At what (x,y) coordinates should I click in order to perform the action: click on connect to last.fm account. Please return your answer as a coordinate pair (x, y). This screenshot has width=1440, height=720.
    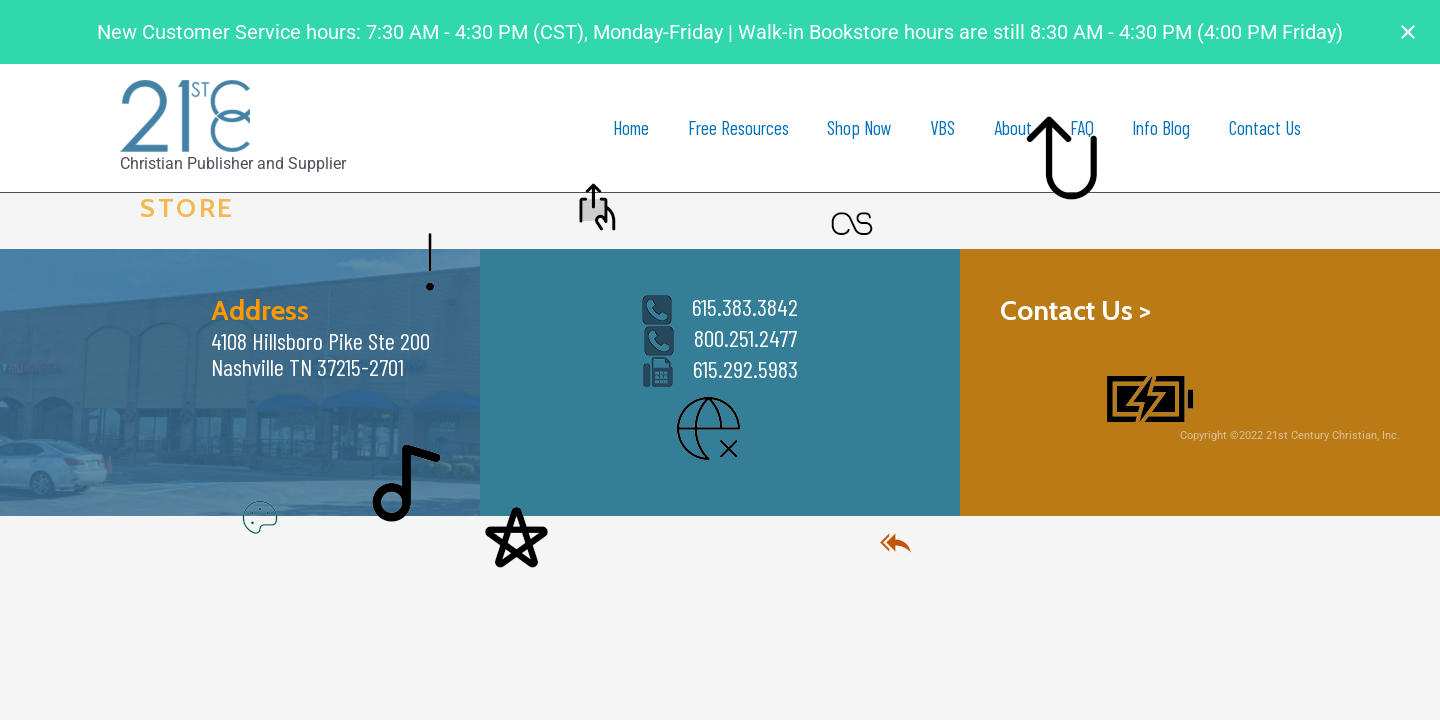
    Looking at the image, I should click on (852, 223).